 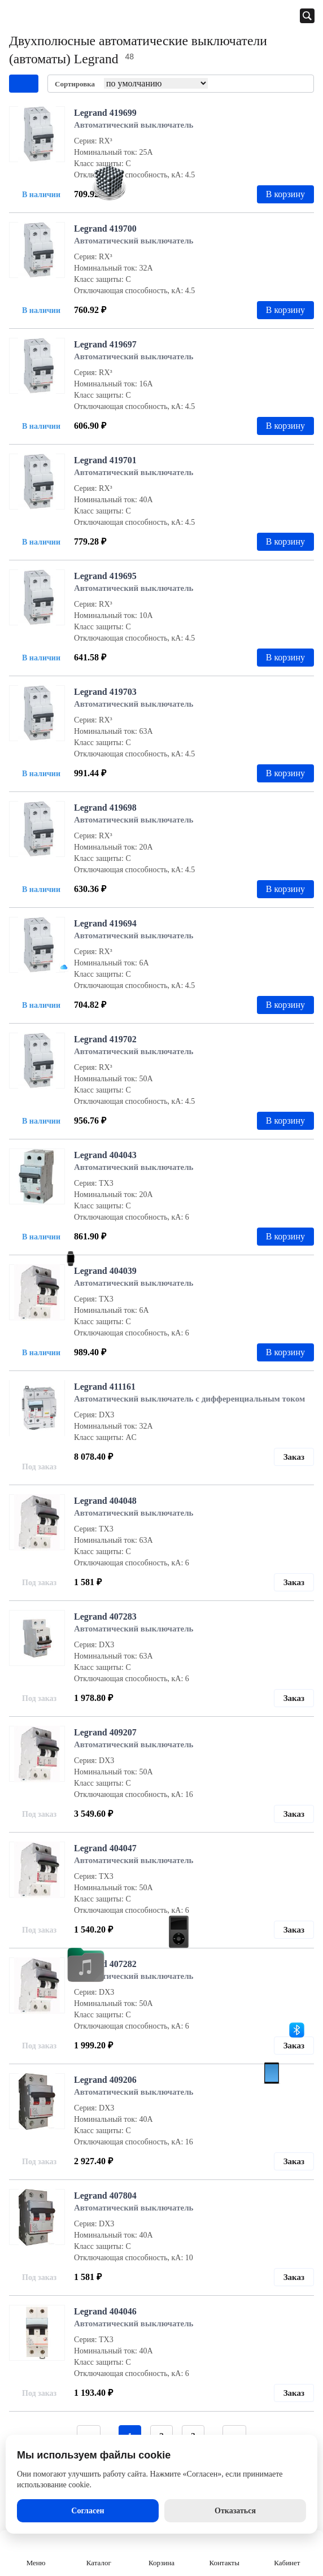 I want to click on apple watch device icon, so click(x=71, y=1259).